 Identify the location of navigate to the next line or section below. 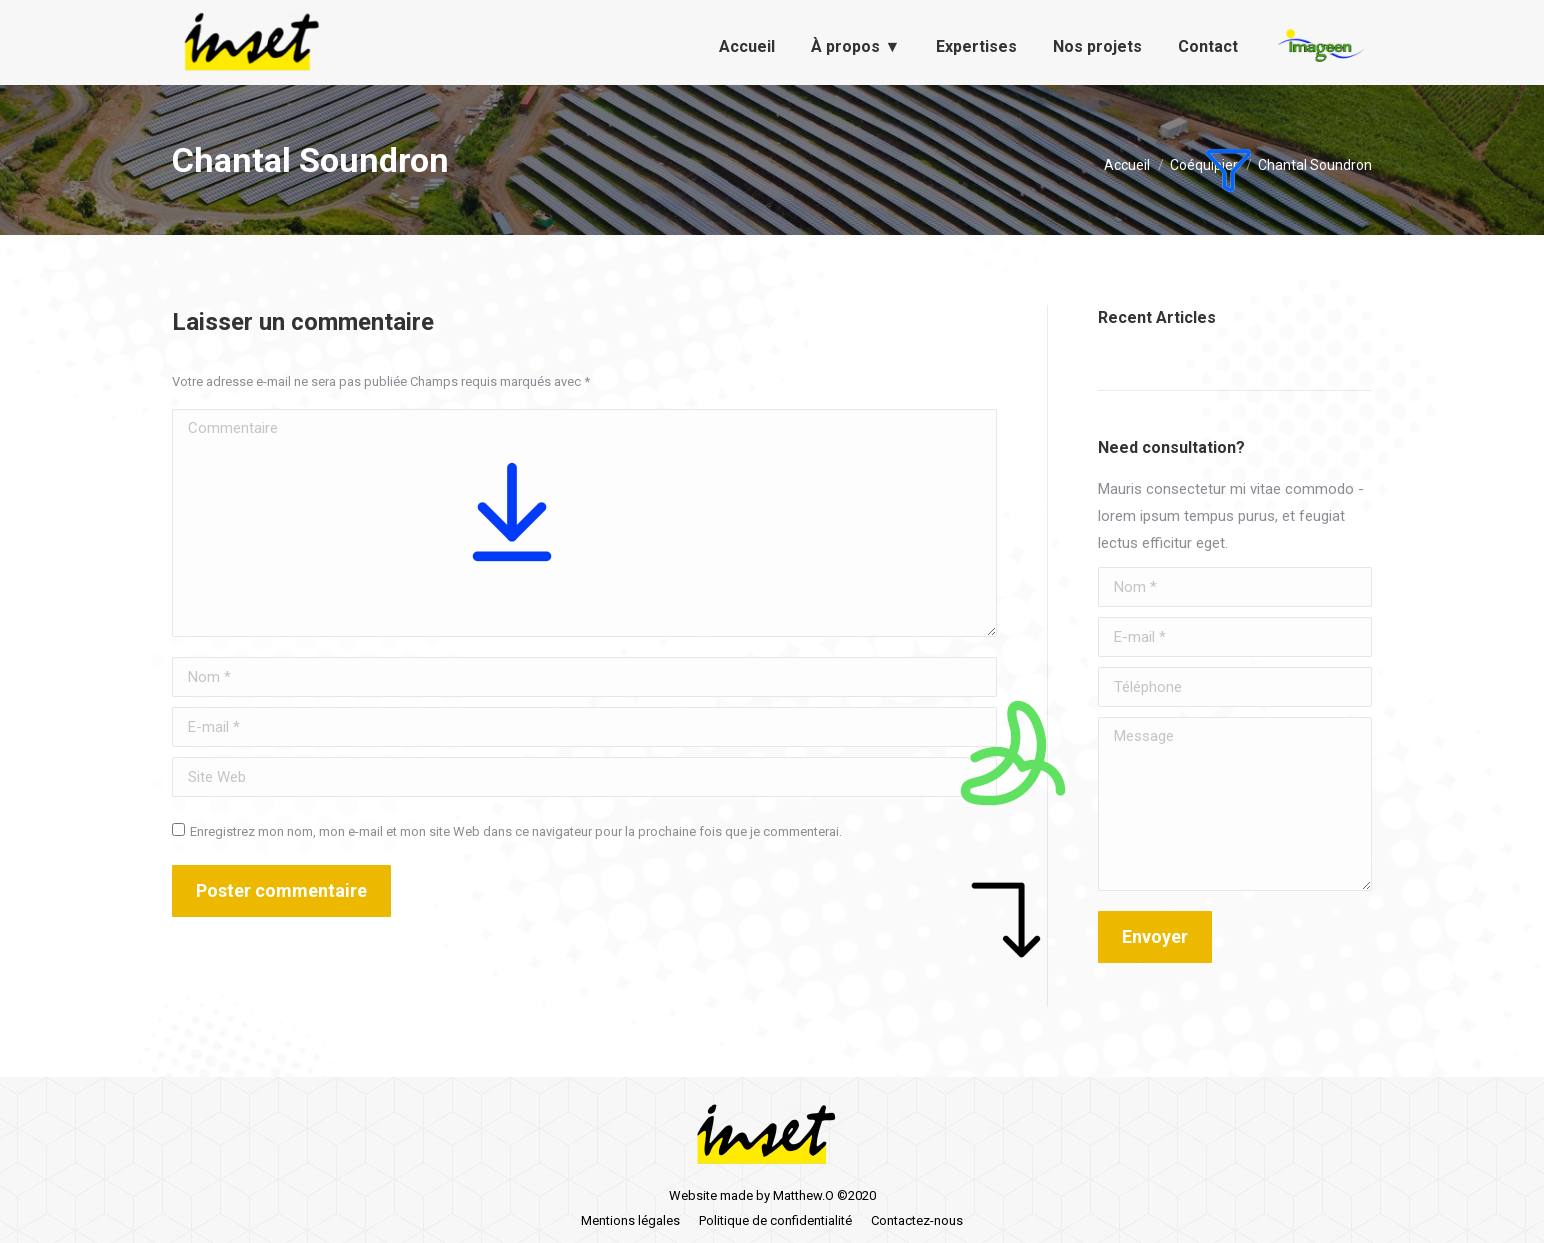
(1006, 920).